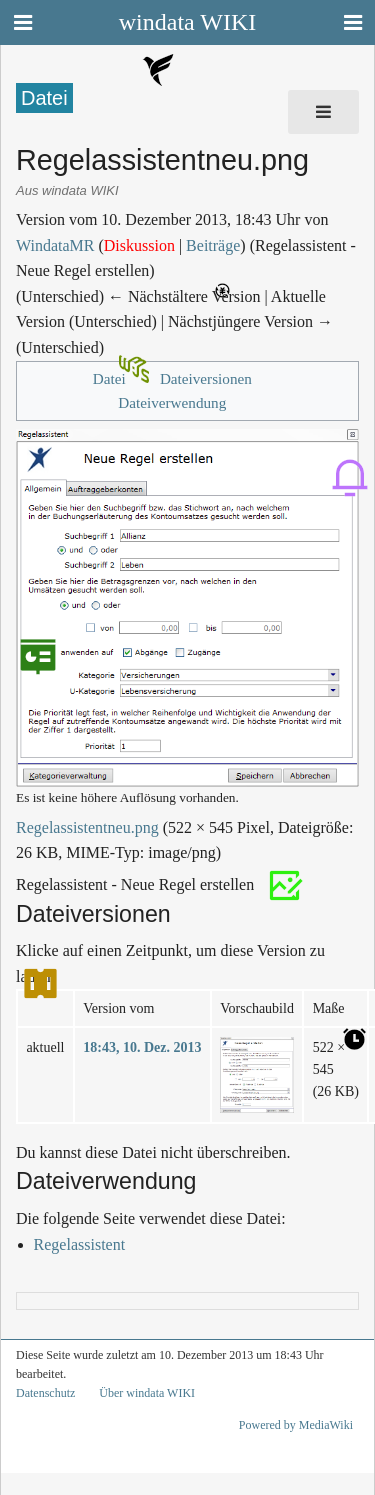 The image size is (375, 1495). I want to click on web3.js library or project branding, so click(134, 369).